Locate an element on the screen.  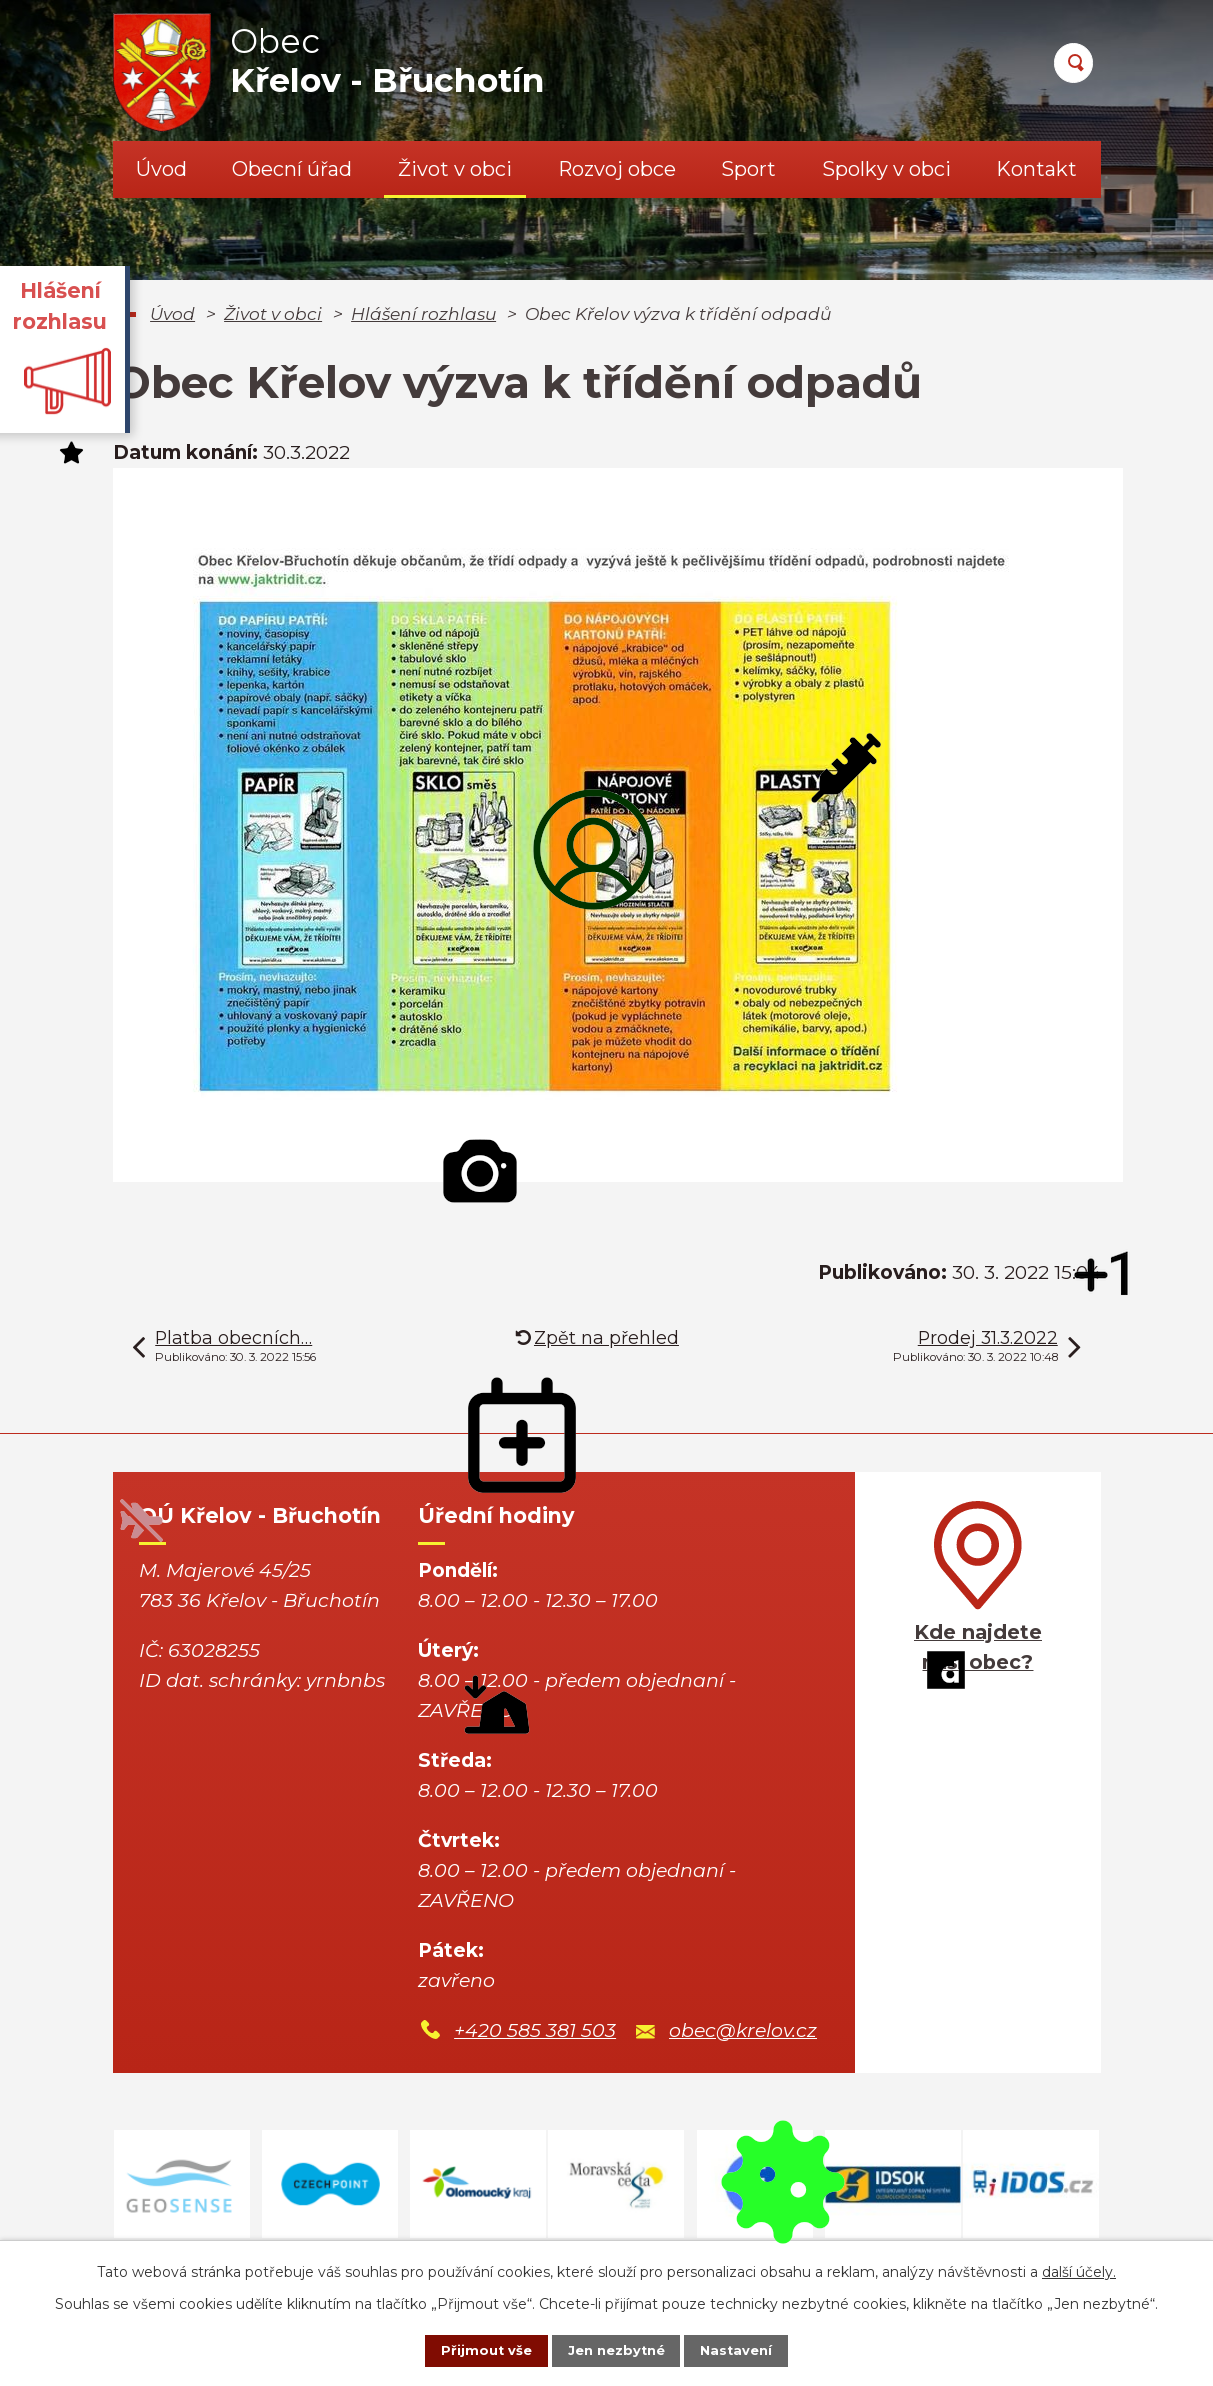
add a new calendar event is located at coordinates (522, 1439).